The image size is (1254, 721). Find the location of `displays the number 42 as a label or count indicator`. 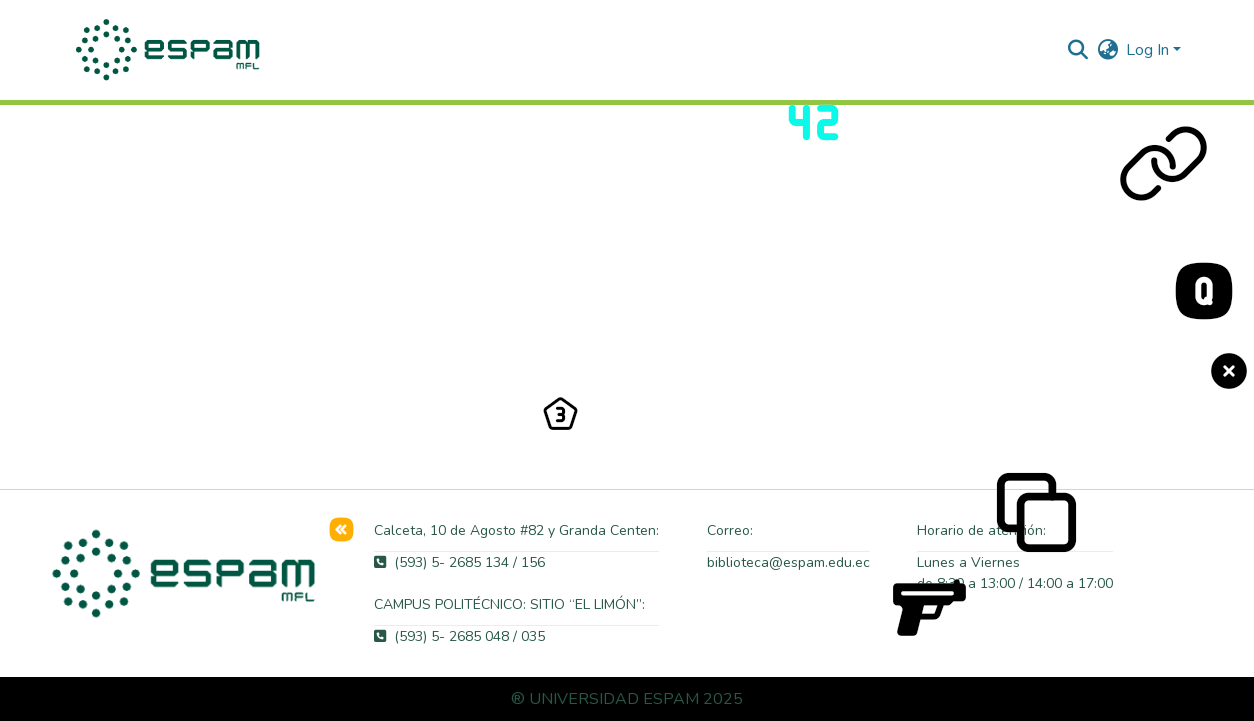

displays the number 42 as a label or count indicator is located at coordinates (813, 122).